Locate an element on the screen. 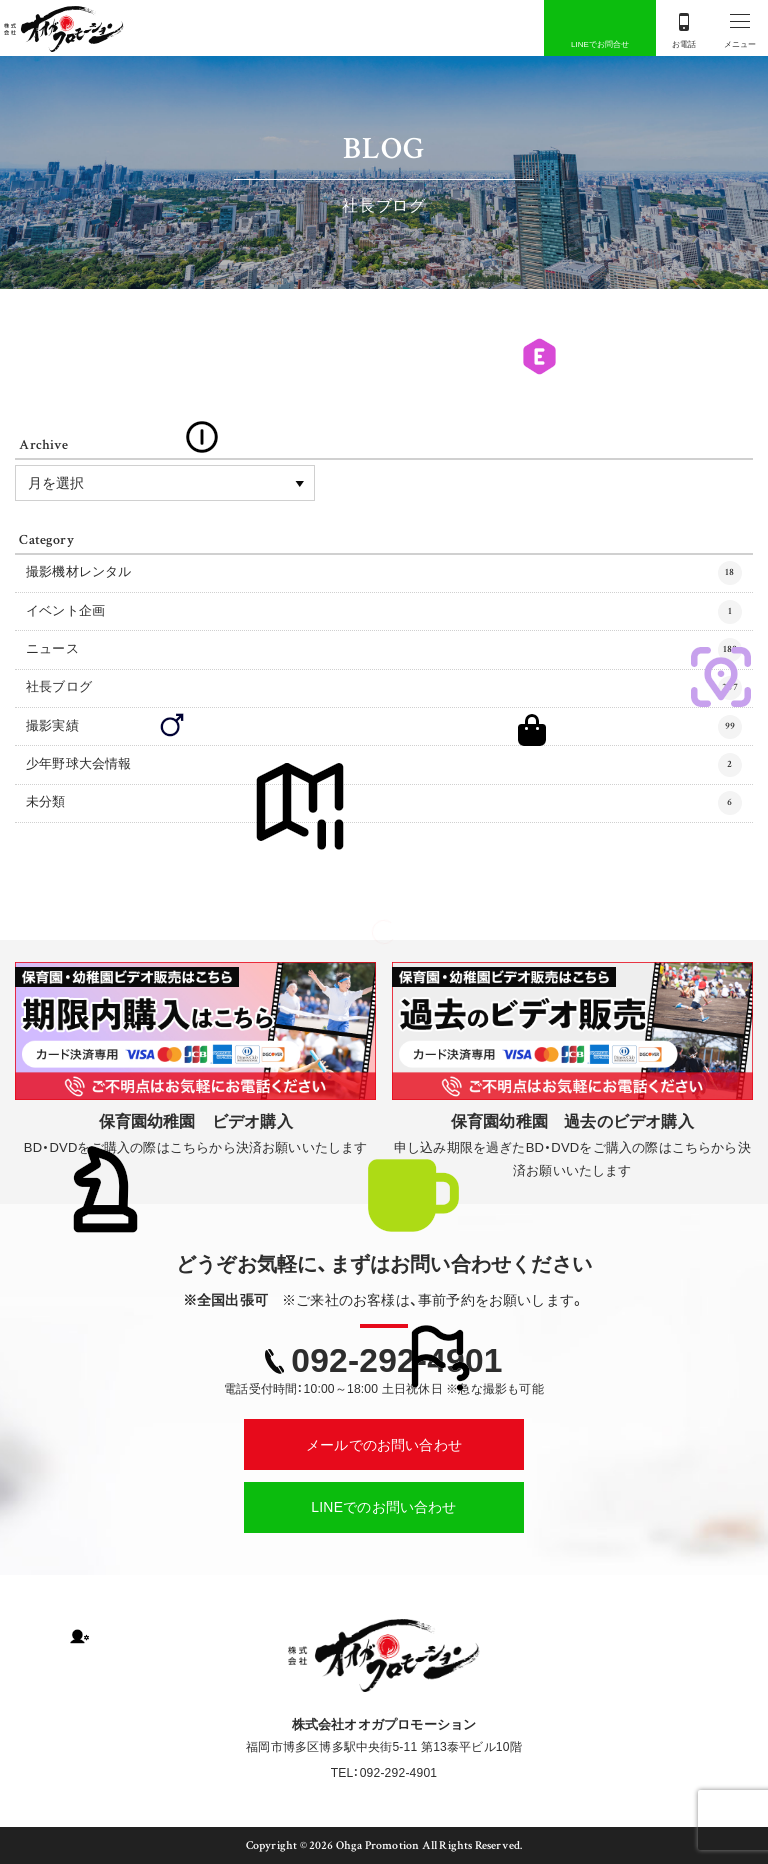 This screenshot has height=1864, width=768. view your shopping bag is located at coordinates (532, 732).